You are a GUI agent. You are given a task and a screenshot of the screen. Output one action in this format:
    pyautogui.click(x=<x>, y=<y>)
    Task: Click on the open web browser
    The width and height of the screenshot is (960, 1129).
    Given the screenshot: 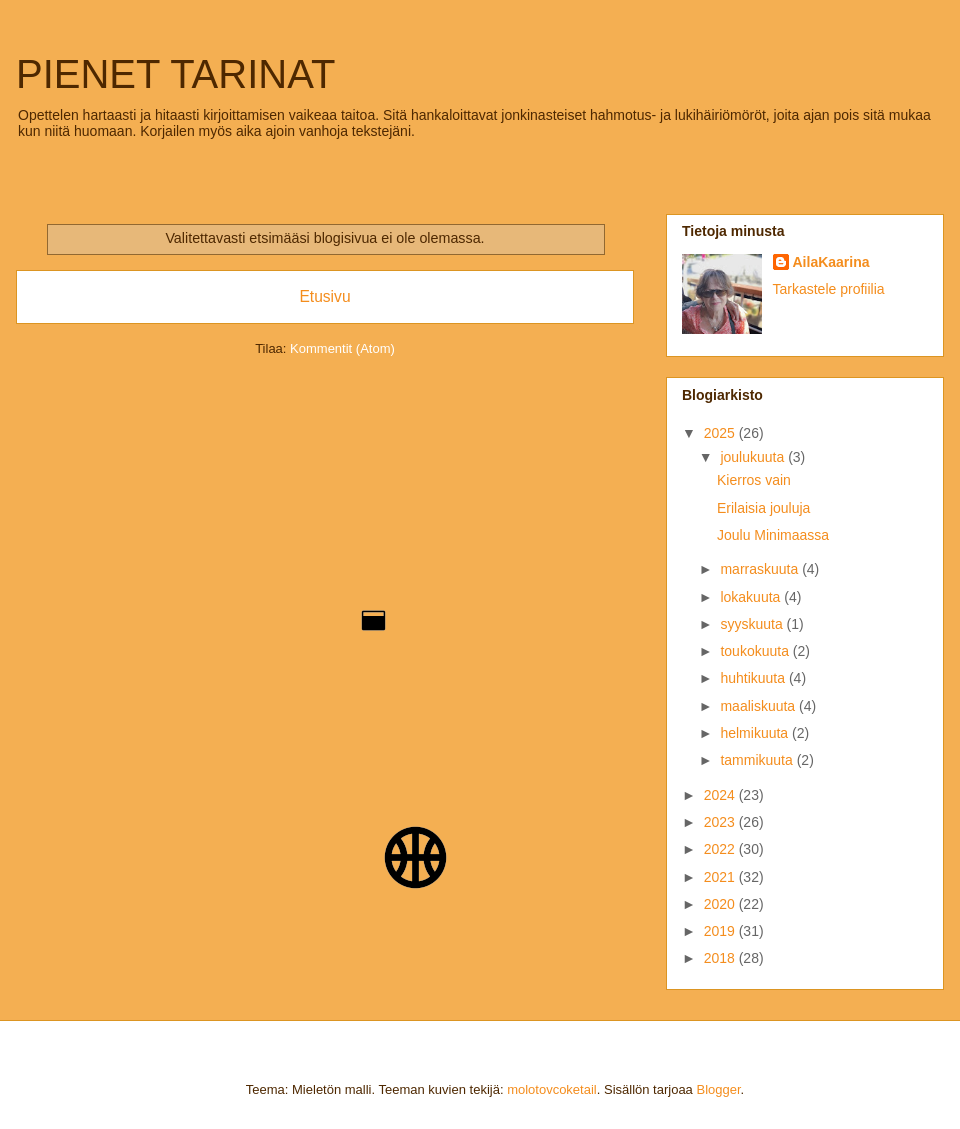 What is the action you would take?
    pyautogui.click(x=373, y=620)
    